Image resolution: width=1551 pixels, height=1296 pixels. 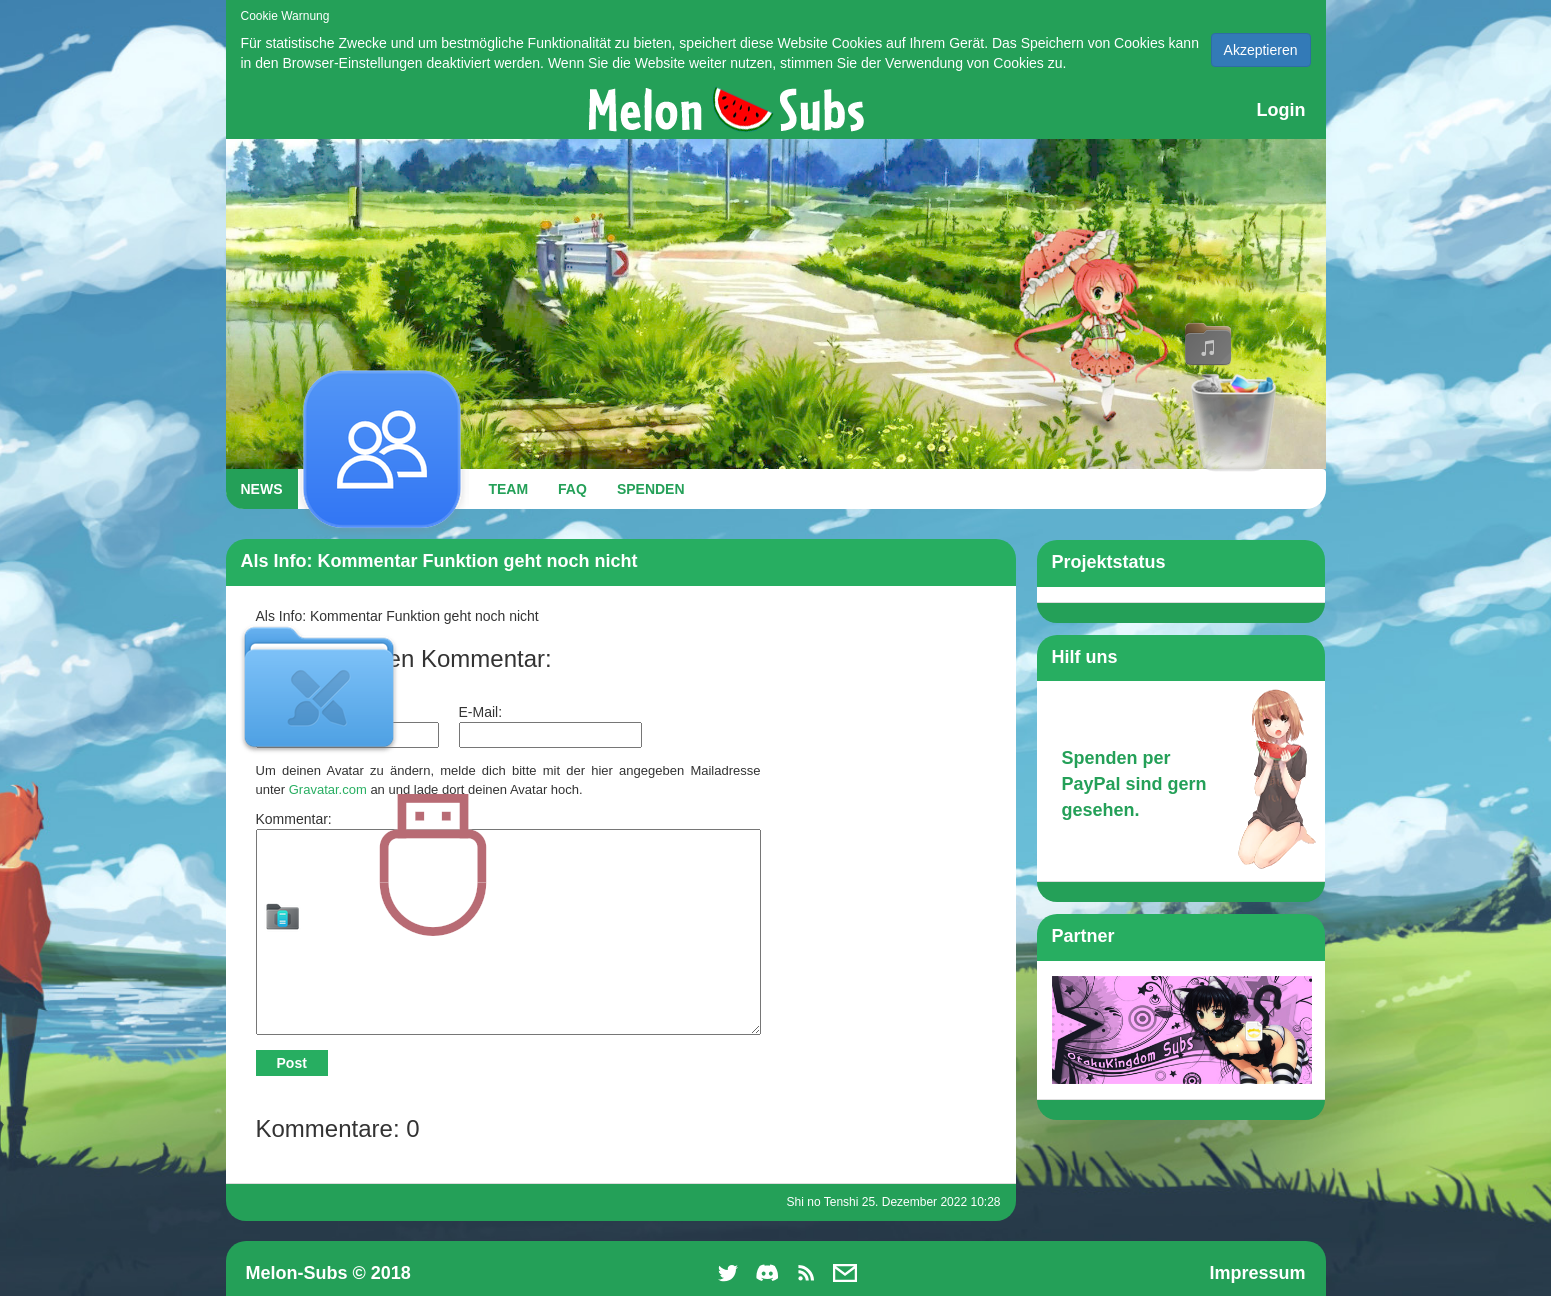 I want to click on open graphics or design files folder, so click(x=319, y=687).